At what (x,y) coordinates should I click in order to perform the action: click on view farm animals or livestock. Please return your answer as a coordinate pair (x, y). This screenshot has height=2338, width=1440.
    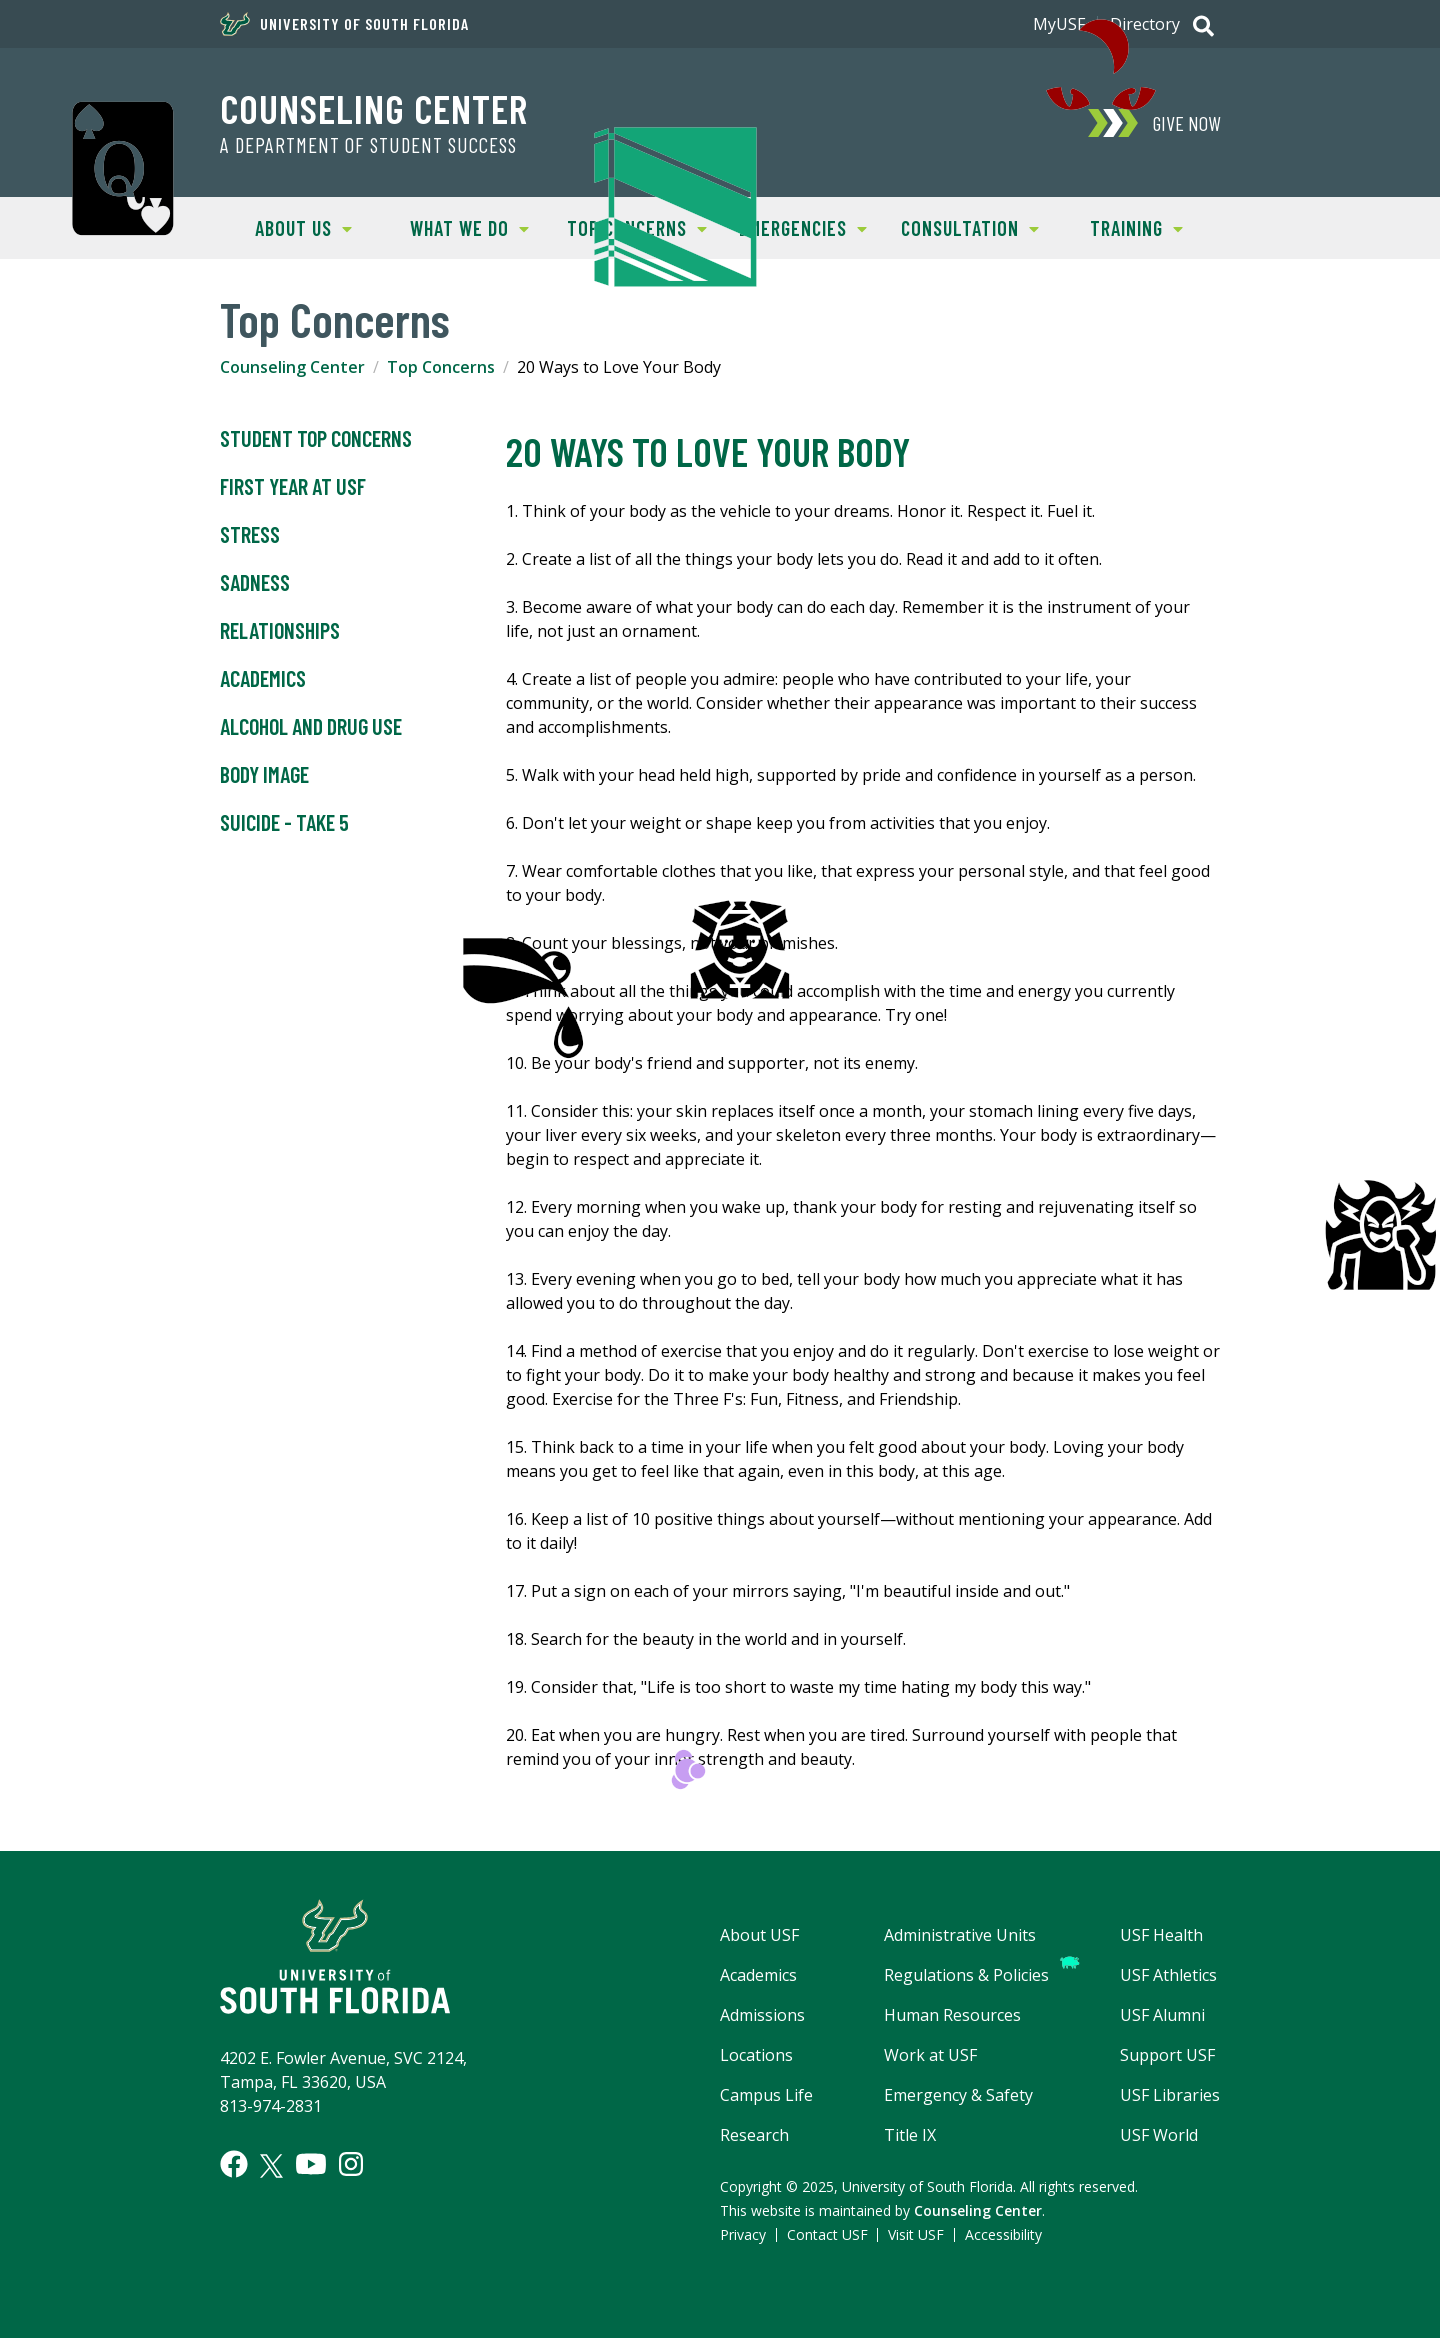
    Looking at the image, I should click on (1069, 1962).